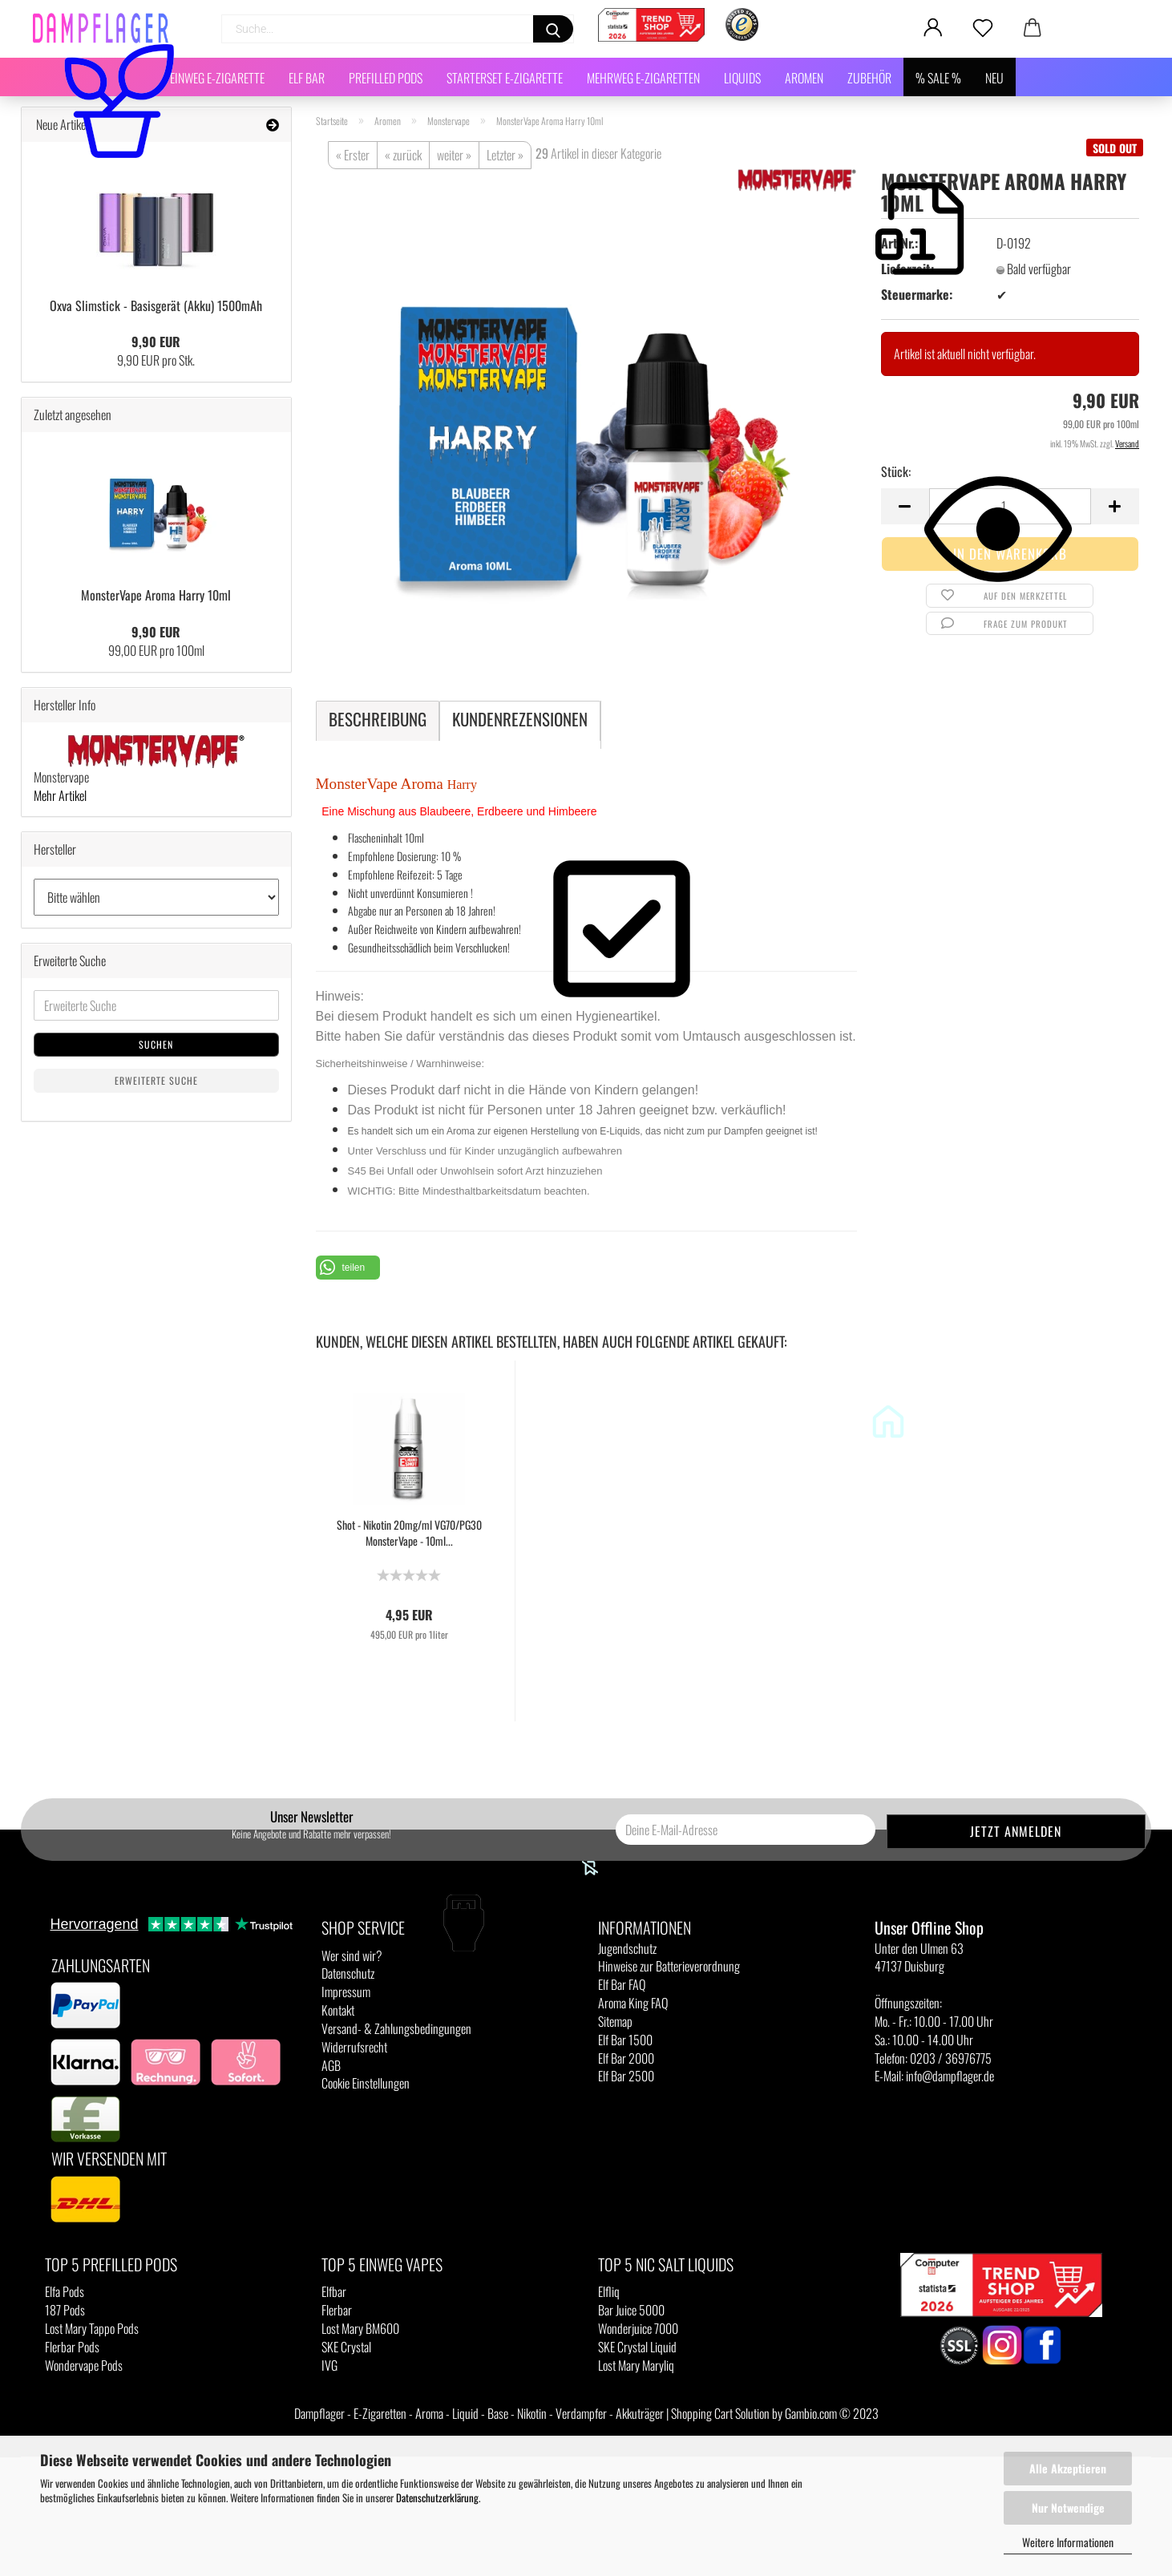 This screenshot has height=2576, width=1172. Describe the element at coordinates (621, 928) in the screenshot. I see `a selected or completed item` at that location.